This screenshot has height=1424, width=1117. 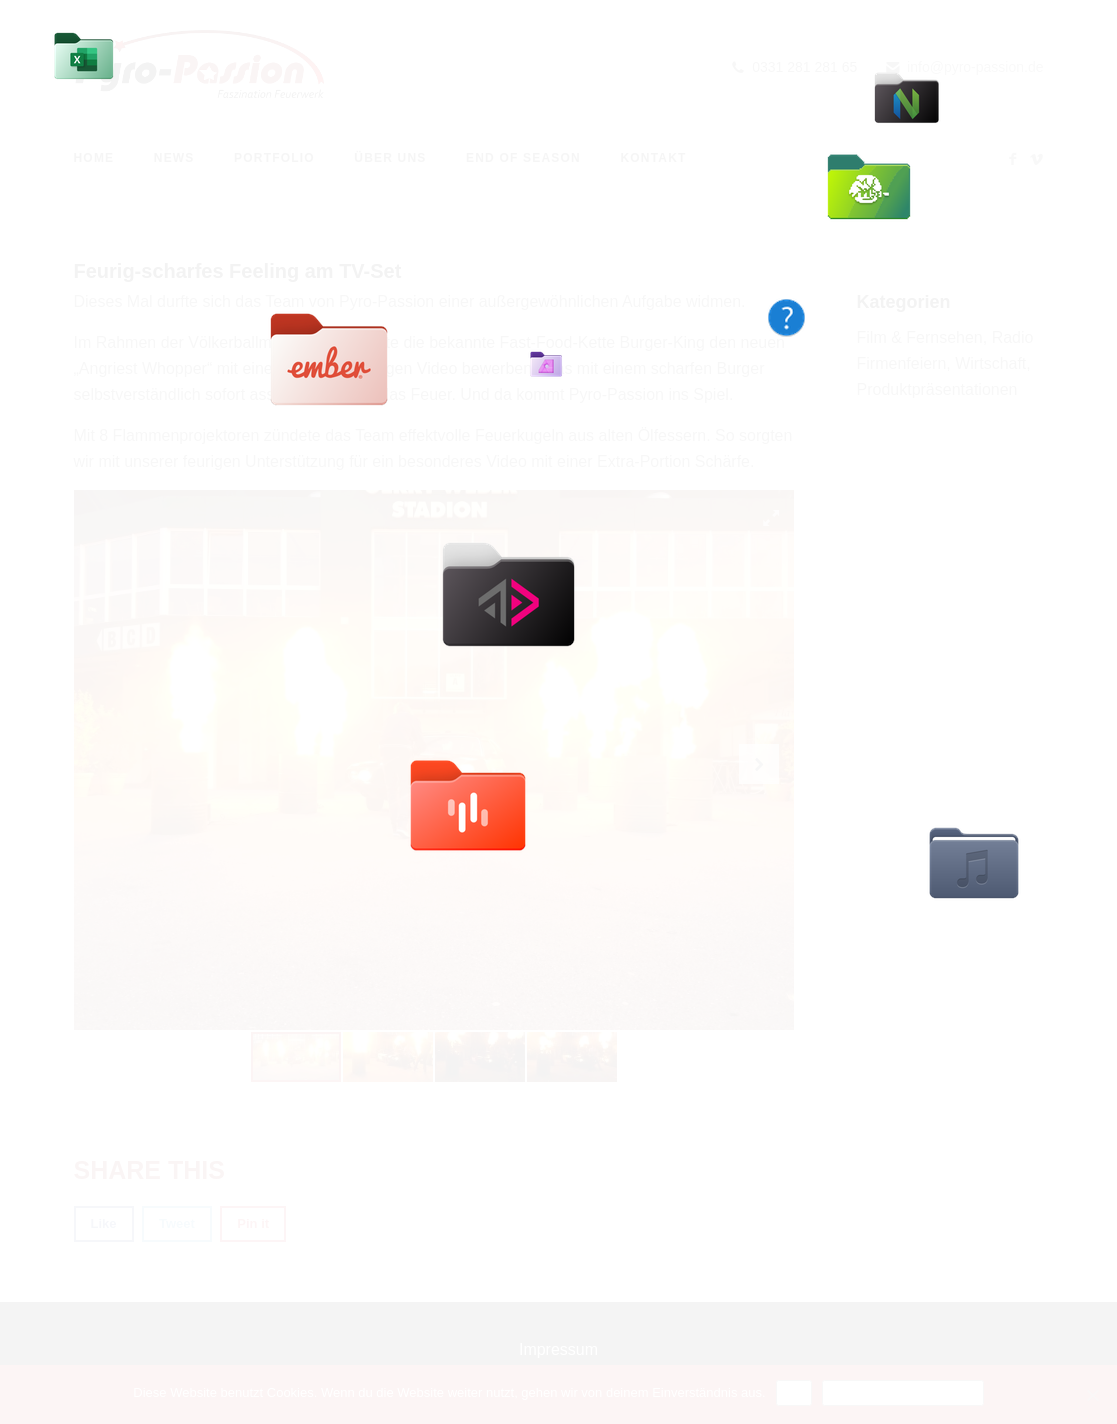 I want to click on indicates help or additional information is available, so click(x=786, y=317).